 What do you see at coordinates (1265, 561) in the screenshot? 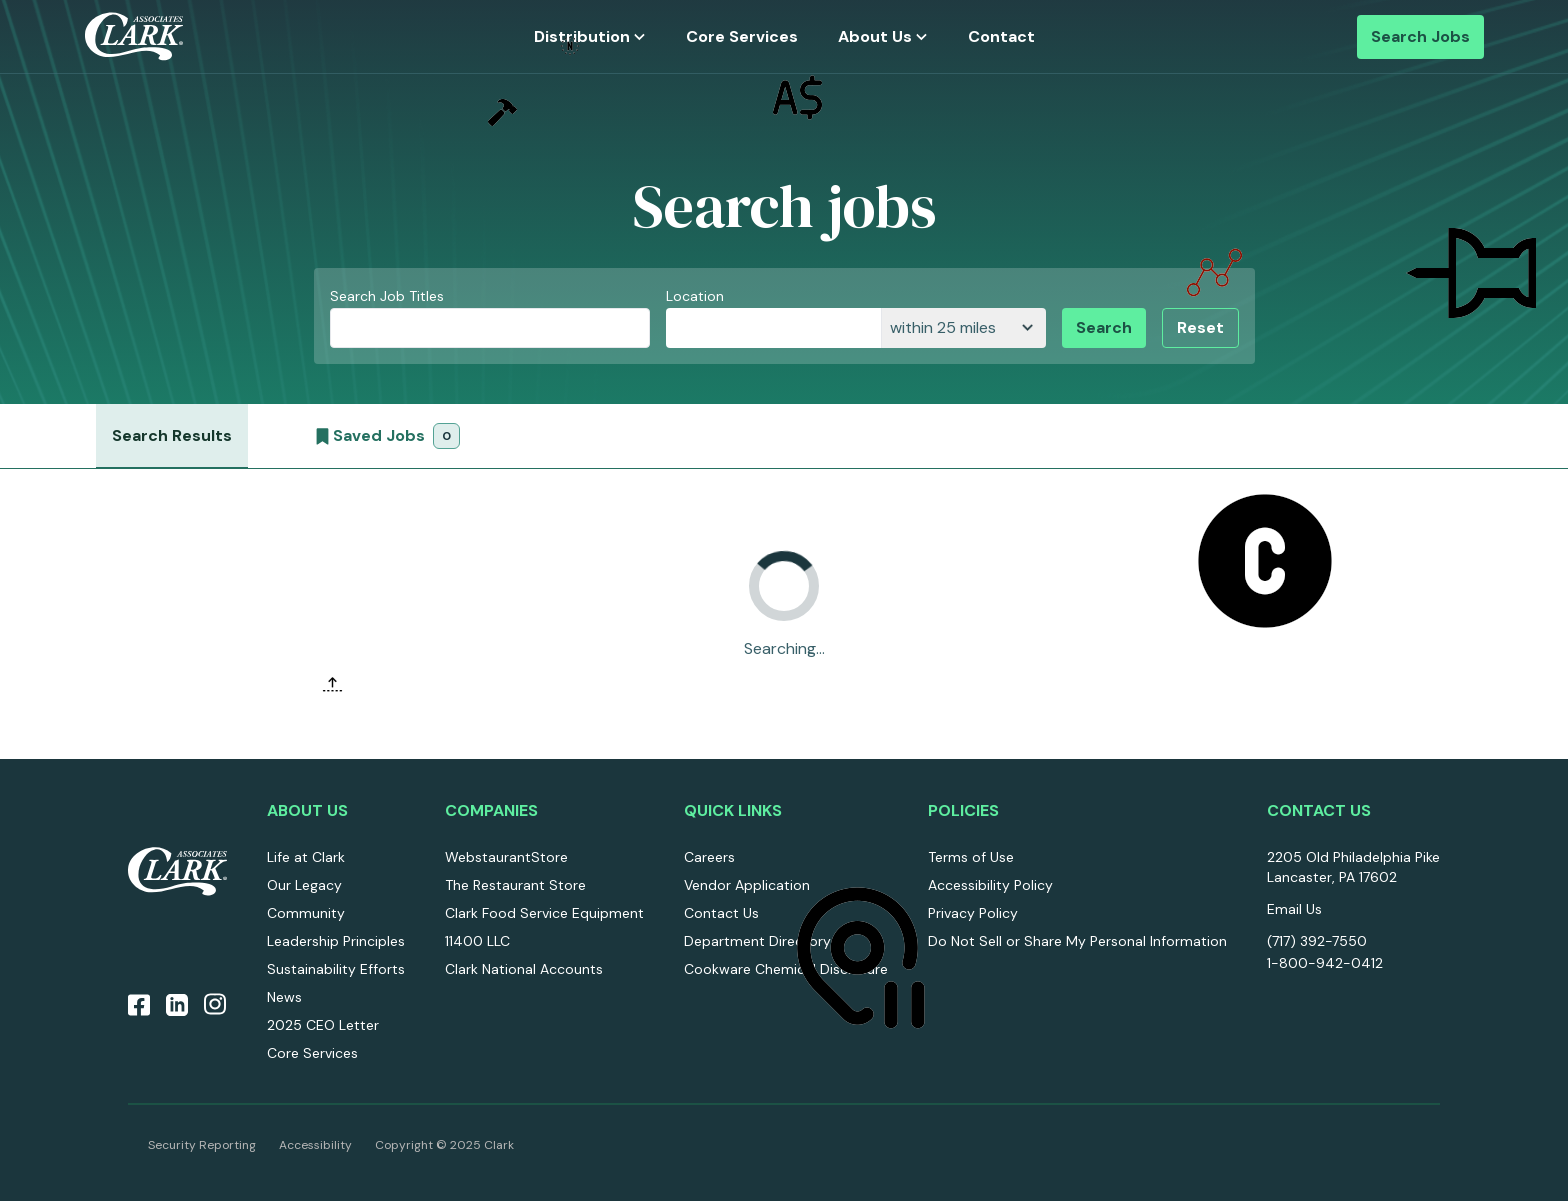
I see `indicates copyright status` at bounding box center [1265, 561].